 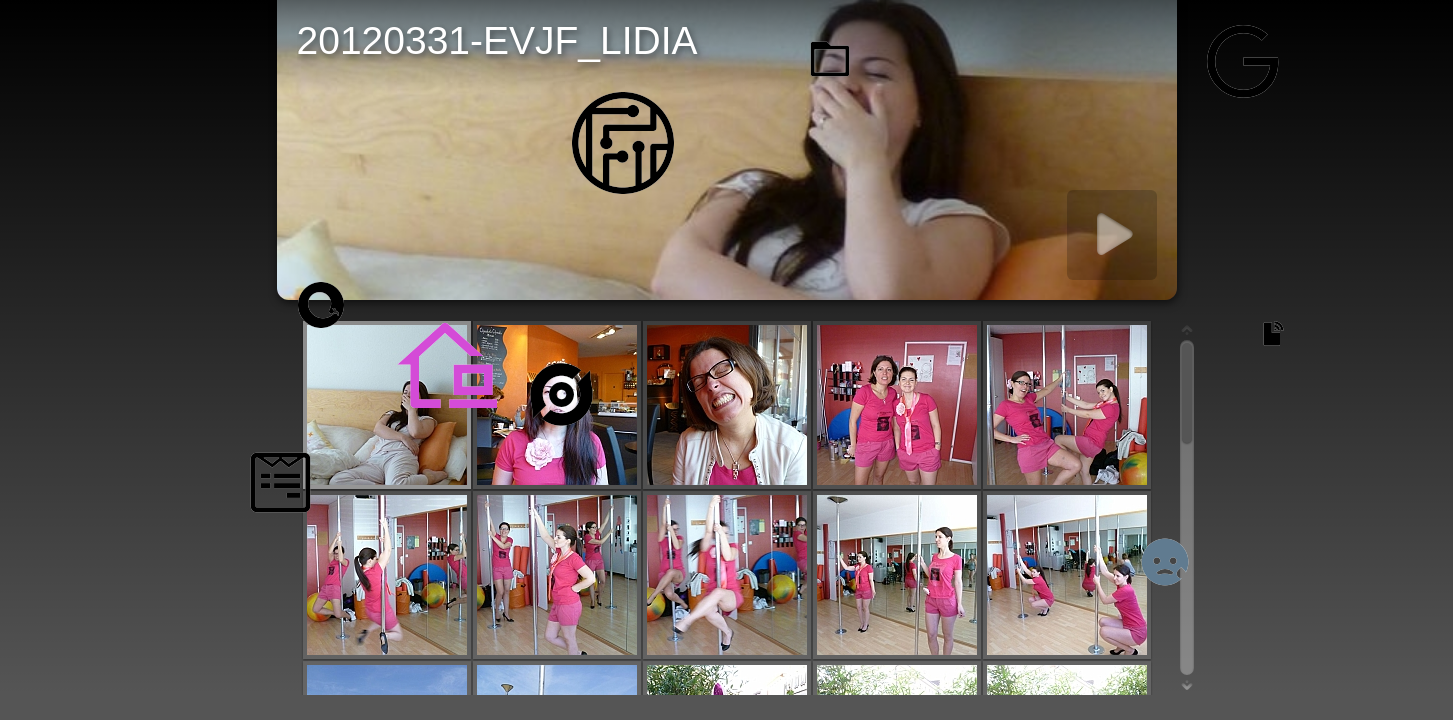 What do you see at coordinates (280, 482) in the screenshot?
I see `WPForms plugin logo` at bounding box center [280, 482].